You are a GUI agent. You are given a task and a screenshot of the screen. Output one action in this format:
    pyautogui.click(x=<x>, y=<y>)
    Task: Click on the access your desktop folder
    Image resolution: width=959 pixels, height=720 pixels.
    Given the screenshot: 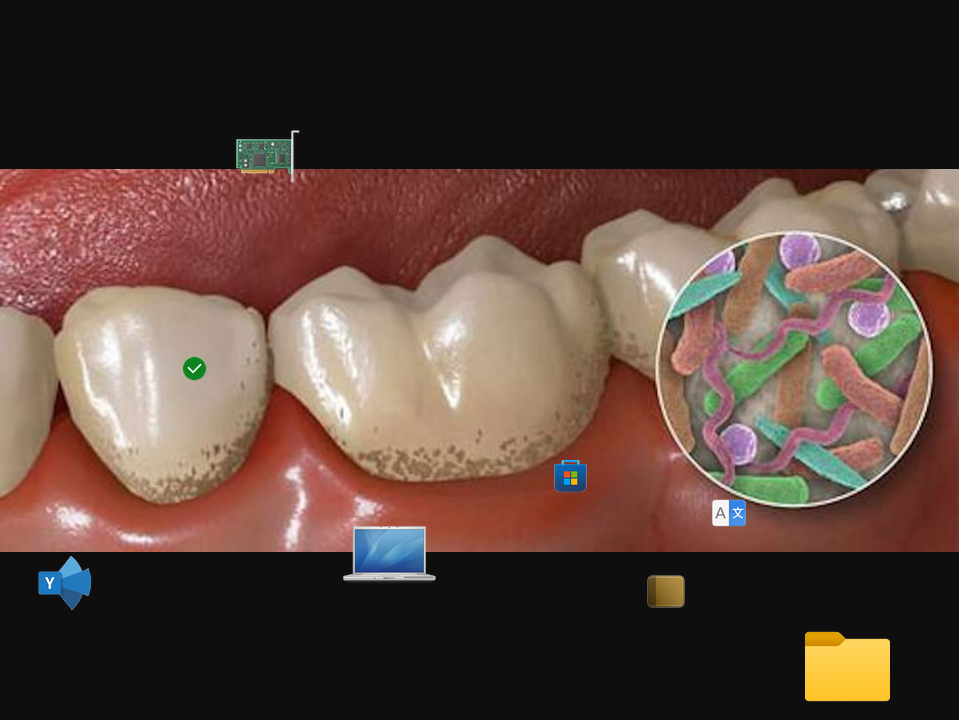 What is the action you would take?
    pyautogui.click(x=666, y=590)
    